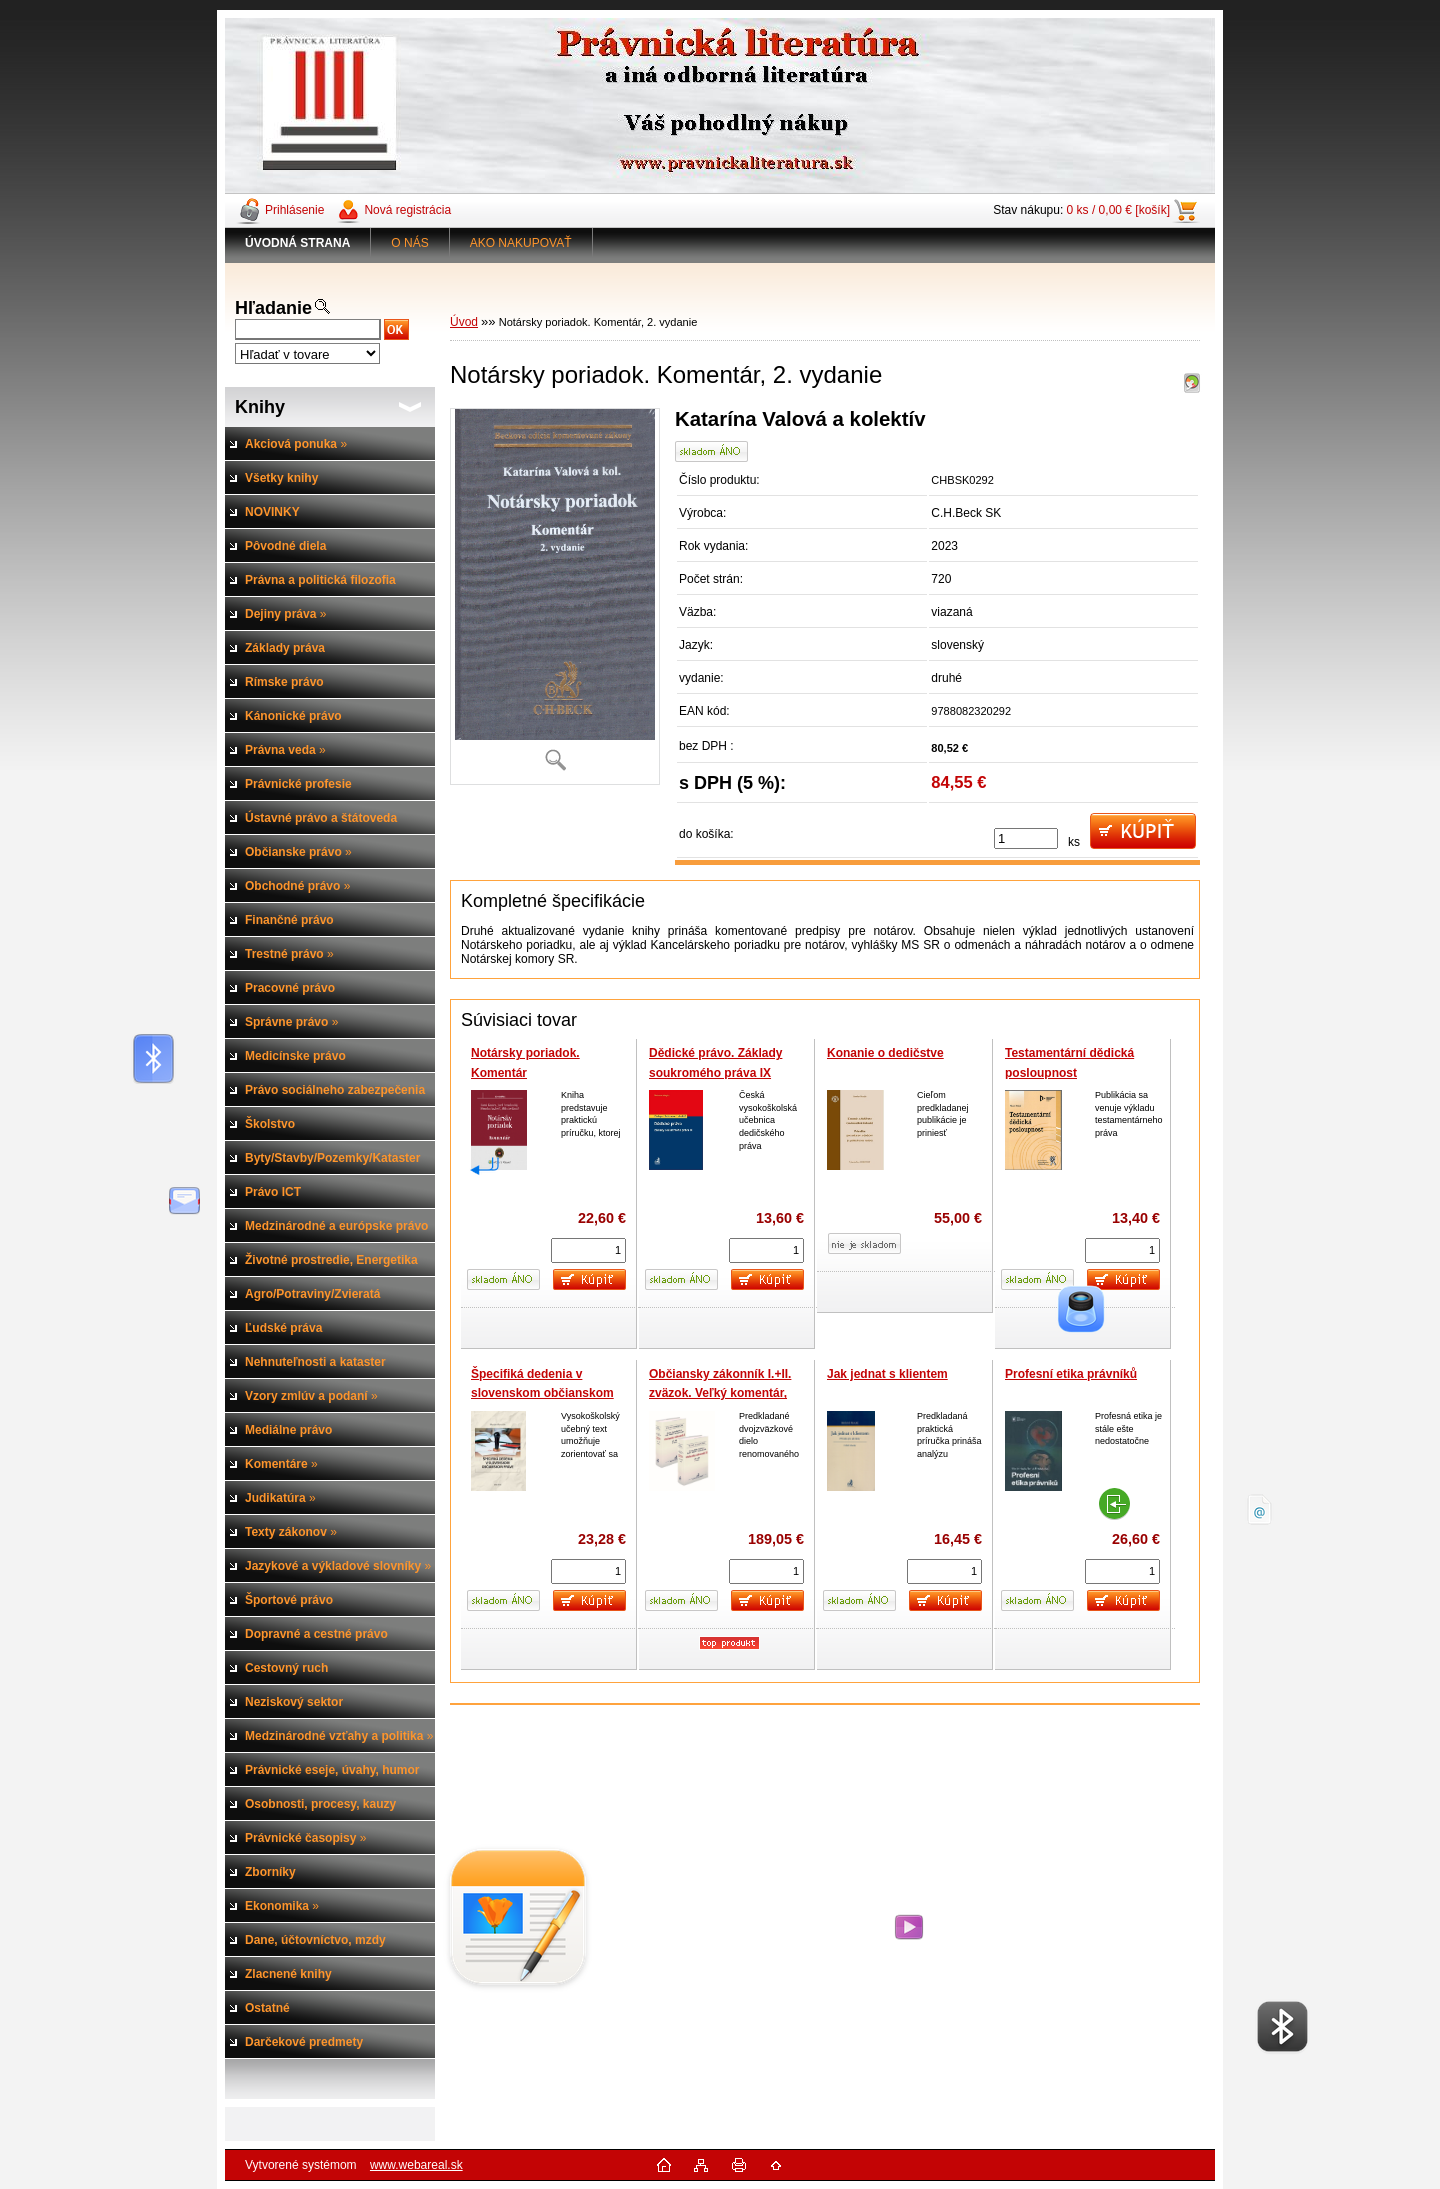 Image resolution: width=1440 pixels, height=2189 pixels. I want to click on open calligrawords app, so click(518, 1917).